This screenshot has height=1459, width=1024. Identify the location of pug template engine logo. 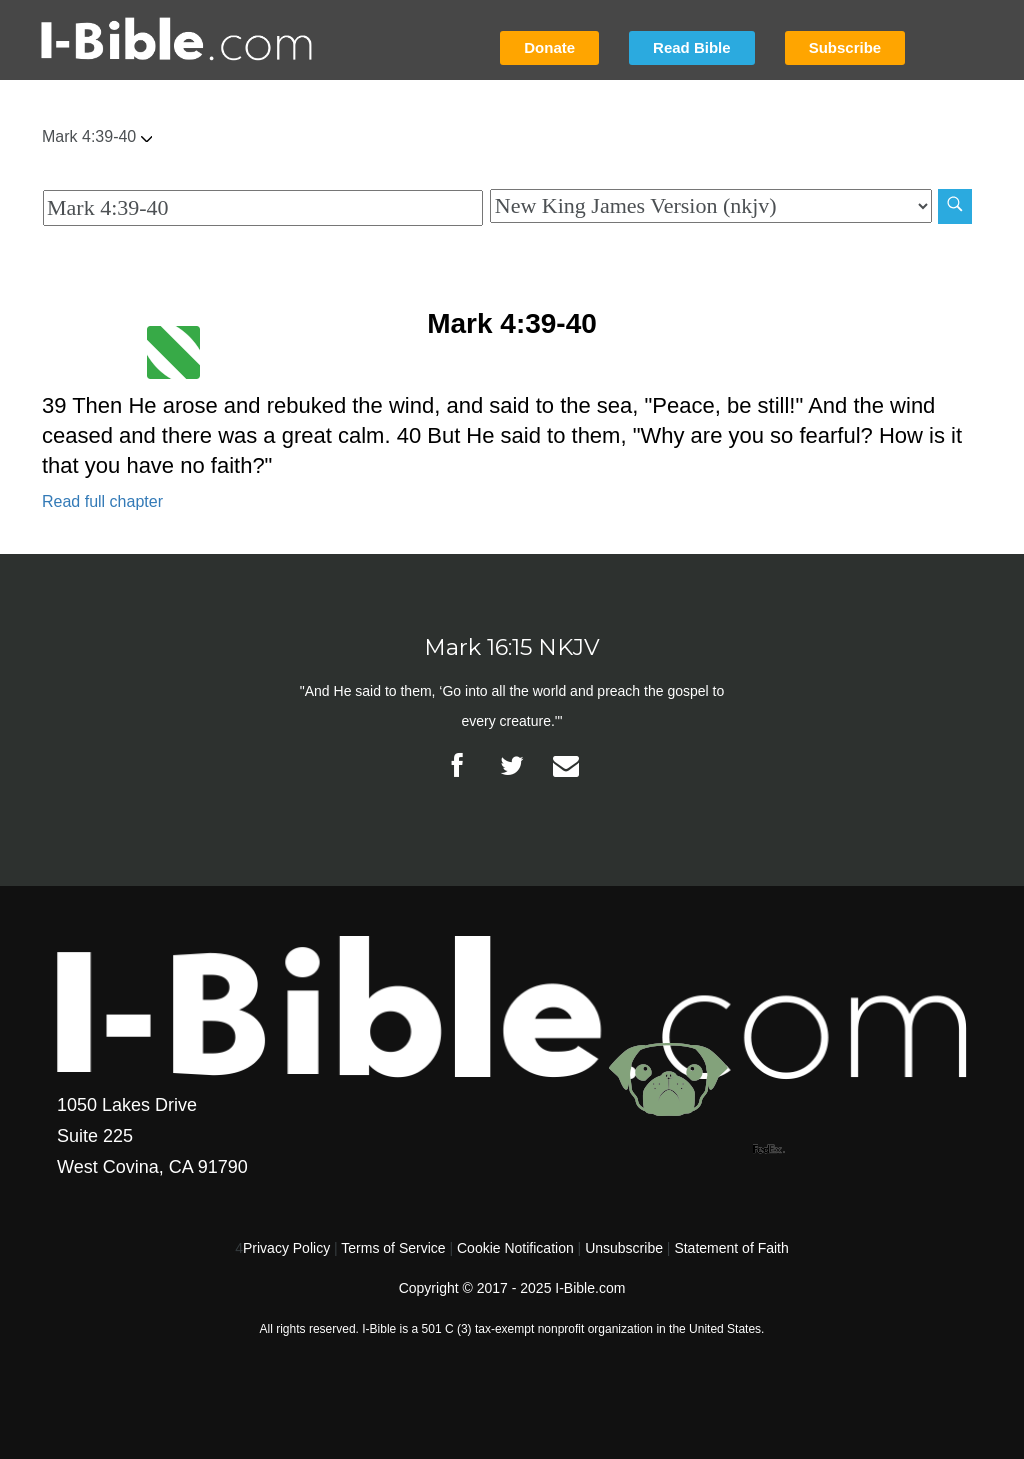
(668, 1079).